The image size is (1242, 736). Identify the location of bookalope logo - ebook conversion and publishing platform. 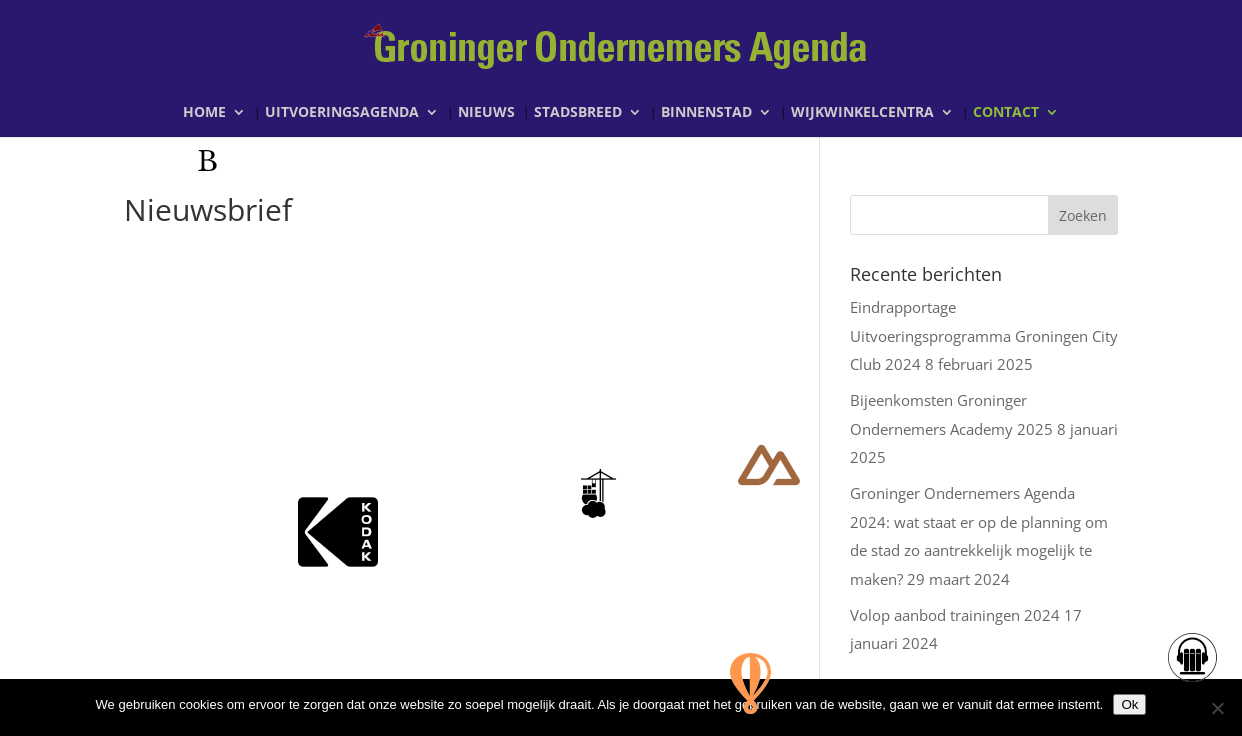
(207, 160).